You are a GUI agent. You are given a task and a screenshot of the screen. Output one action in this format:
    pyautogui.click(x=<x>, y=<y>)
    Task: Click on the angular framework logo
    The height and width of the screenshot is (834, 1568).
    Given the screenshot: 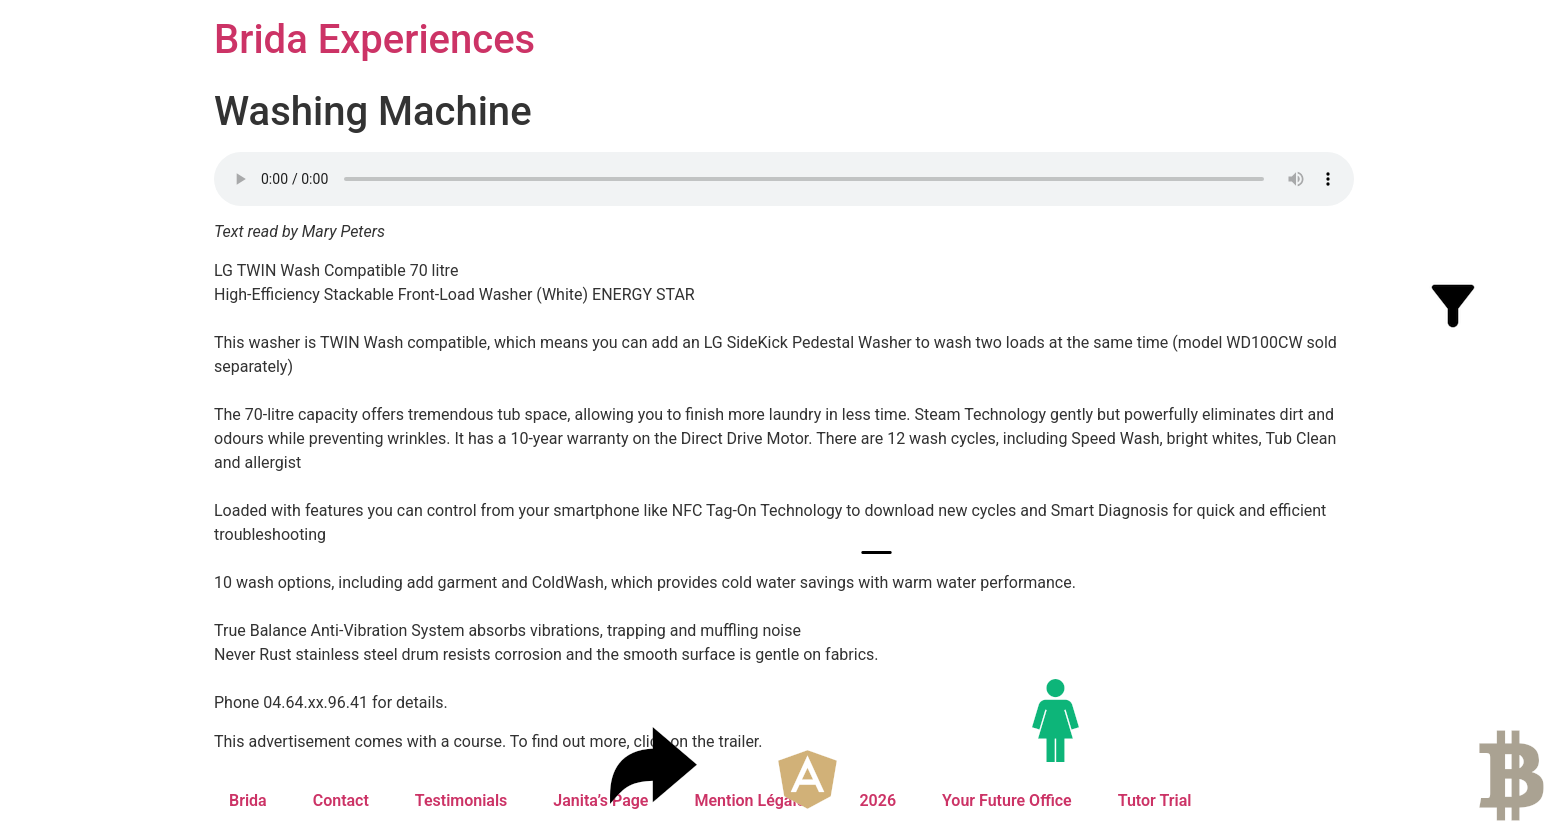 What is the action you would take?
    pyautogui.click(x=807, y=779)
    